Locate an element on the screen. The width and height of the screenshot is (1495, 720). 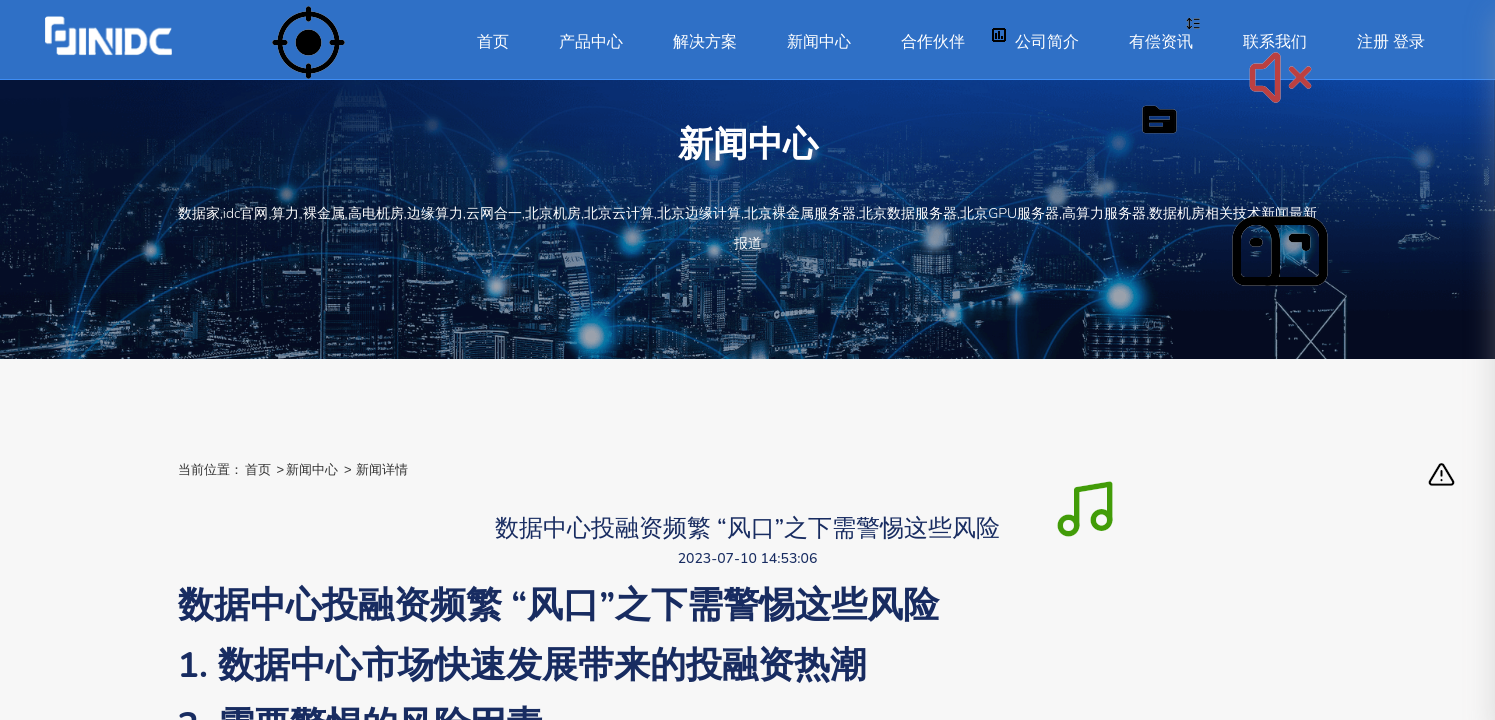
mute audio is located at coordinates (1280, 77).